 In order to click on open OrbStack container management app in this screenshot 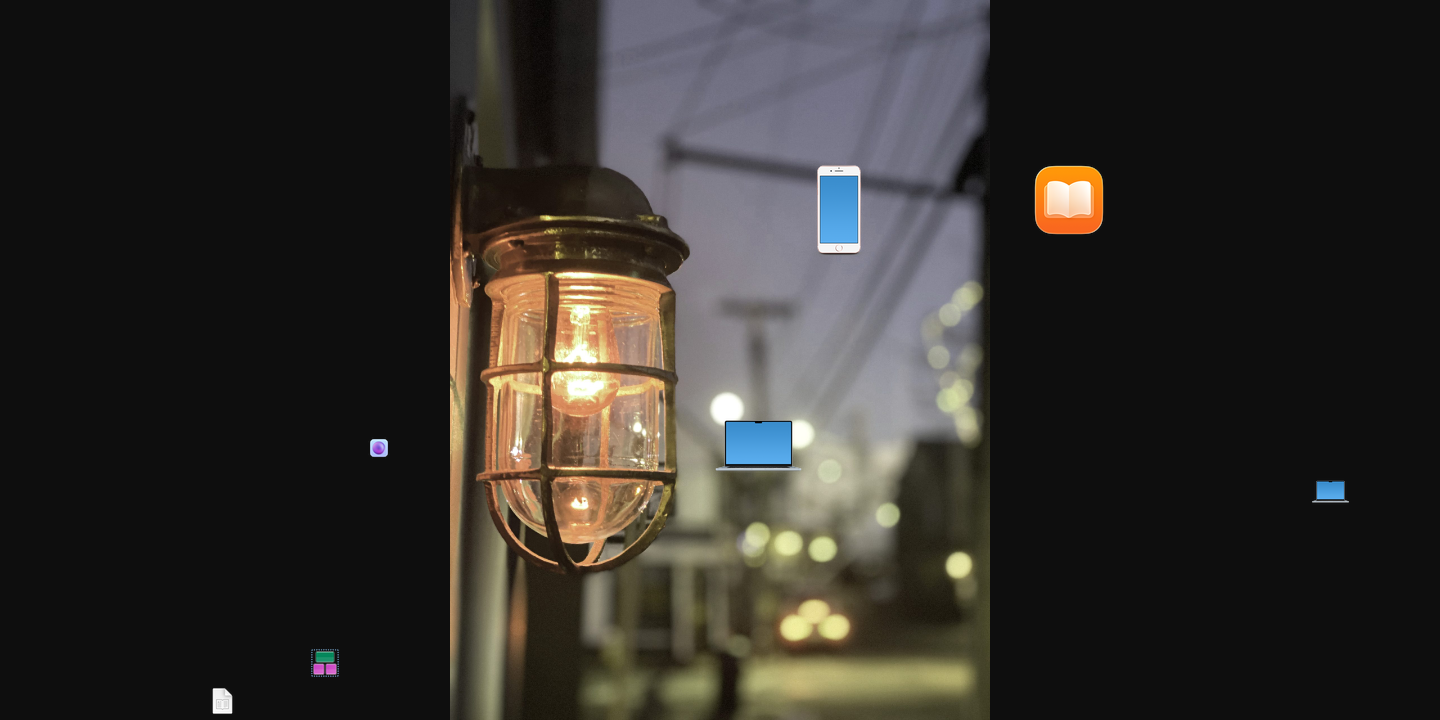, I will do `click(379, 448)`.